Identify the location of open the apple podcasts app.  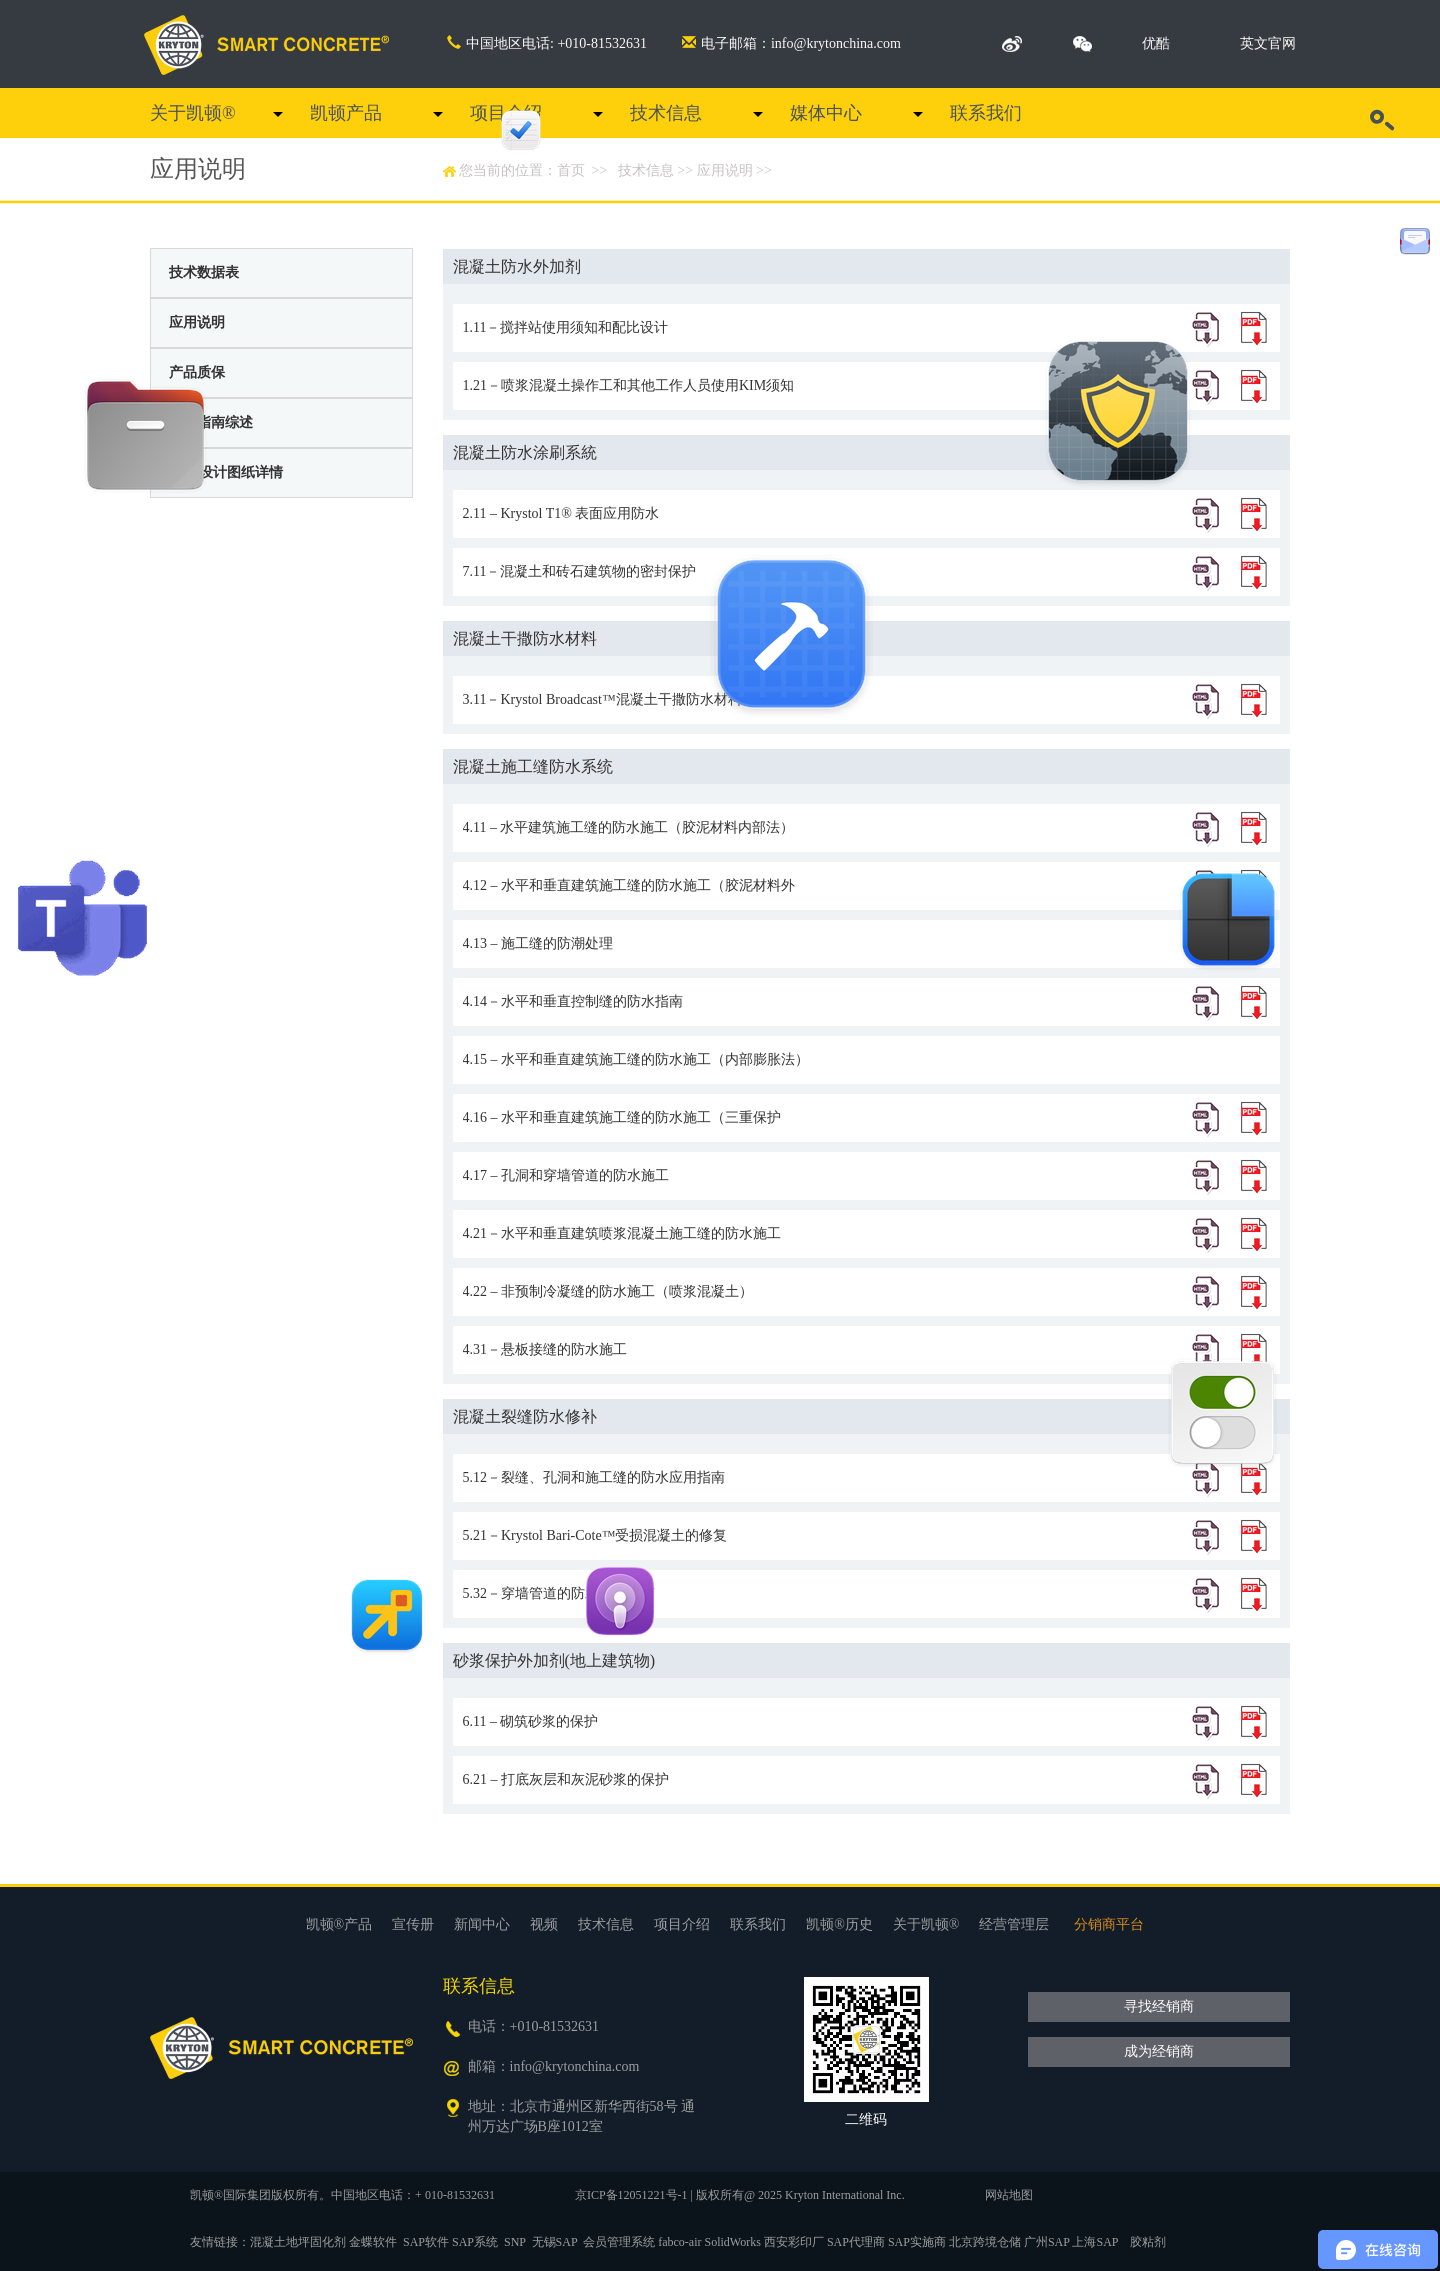
(620, 1601).